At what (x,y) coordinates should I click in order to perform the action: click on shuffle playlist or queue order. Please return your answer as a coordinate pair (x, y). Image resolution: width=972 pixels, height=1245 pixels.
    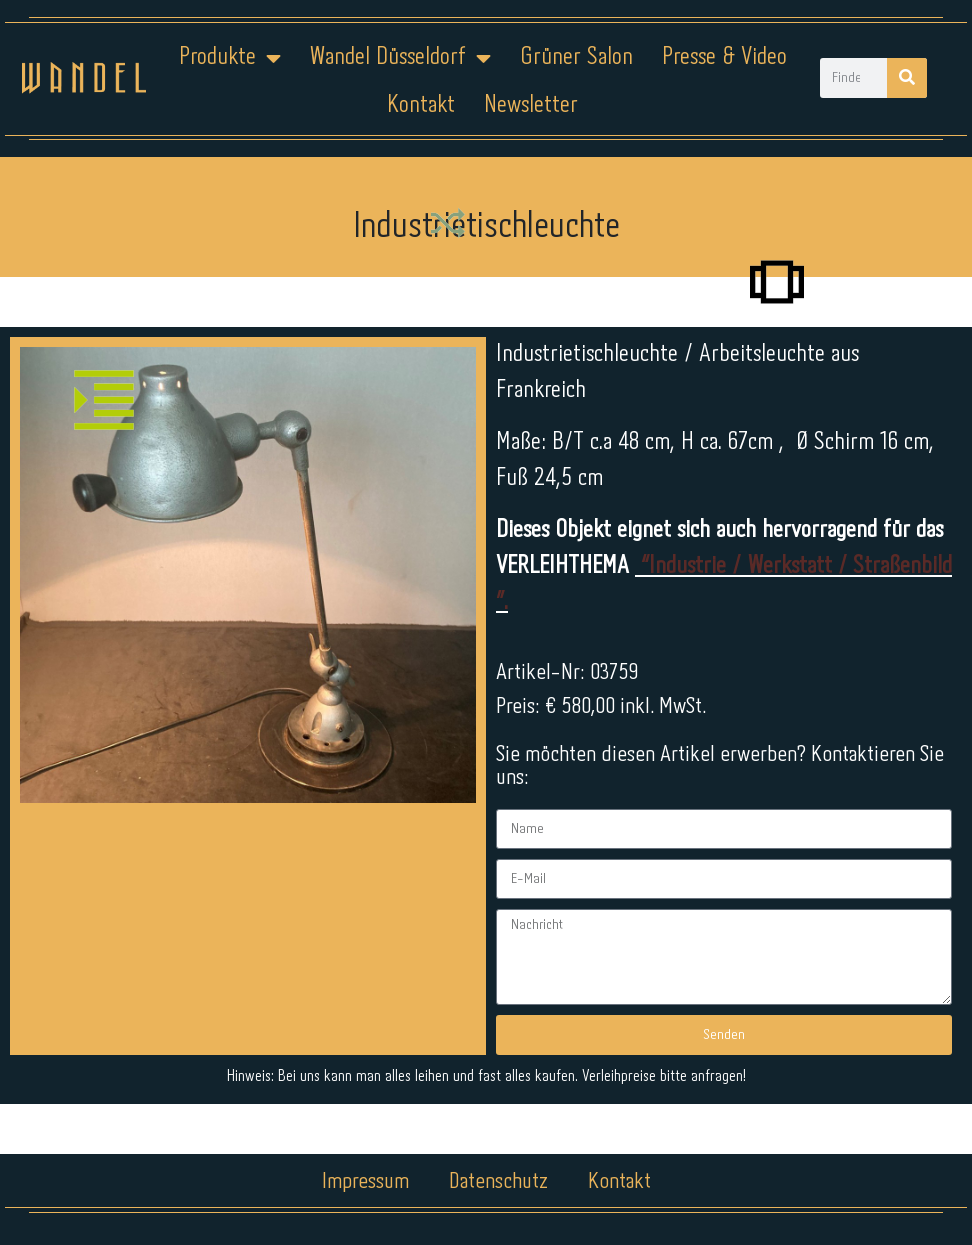
    Looking at the image, I should click on (448, 223).